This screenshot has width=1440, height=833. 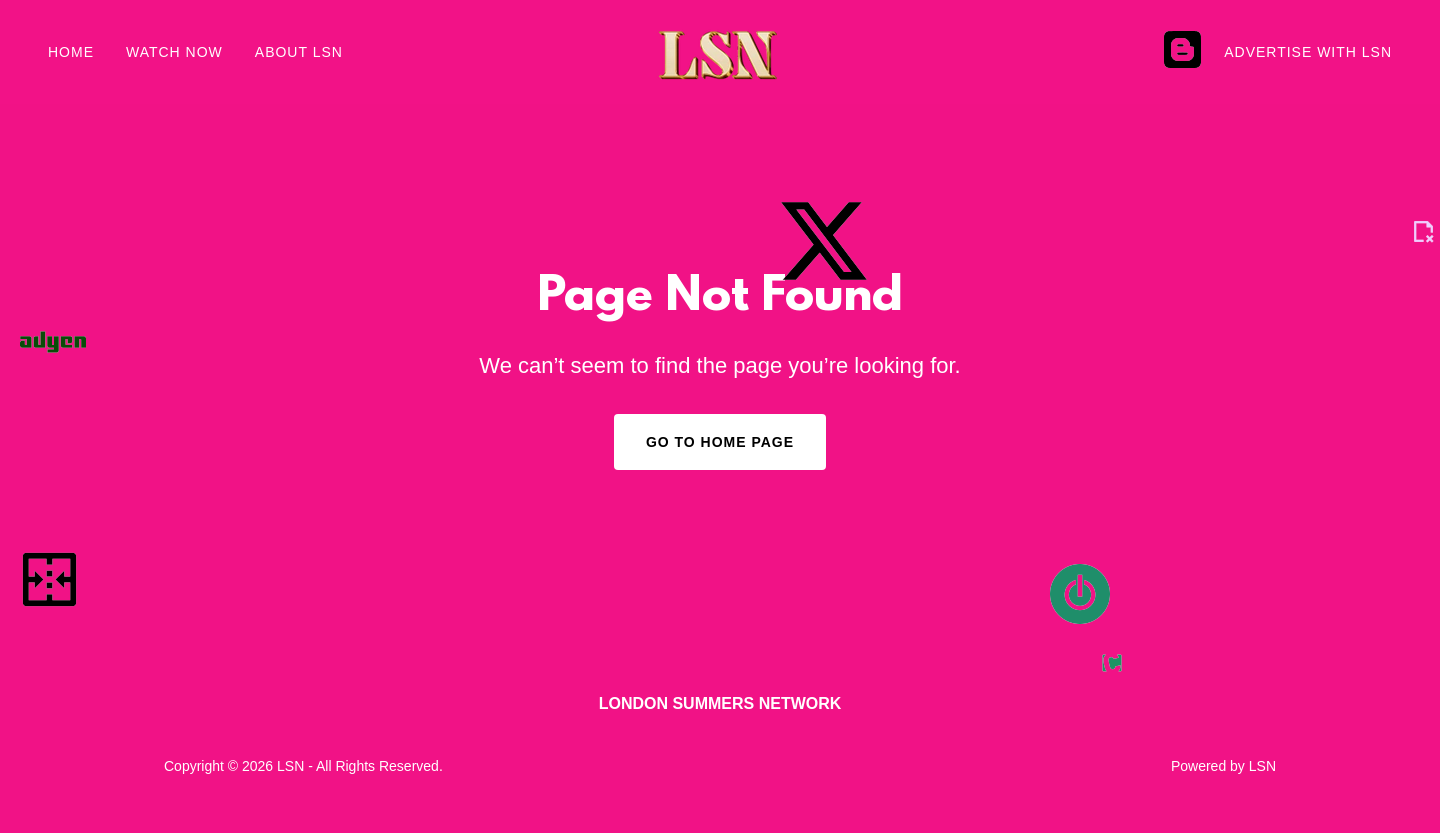 I want to click on merge selected cells horizontally in a table, so click(x=49, y=579).